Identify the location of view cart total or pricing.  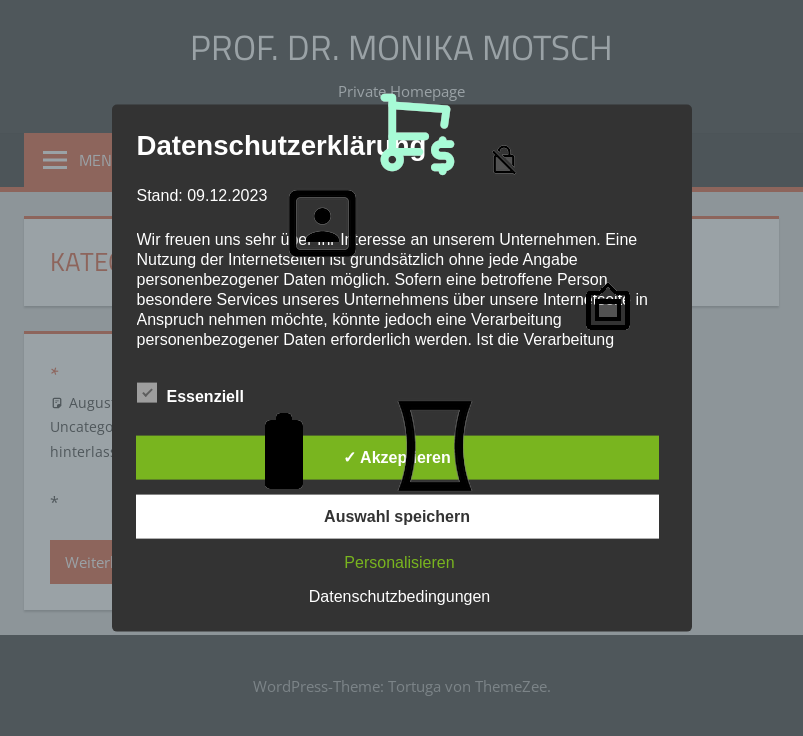
(415, 132).